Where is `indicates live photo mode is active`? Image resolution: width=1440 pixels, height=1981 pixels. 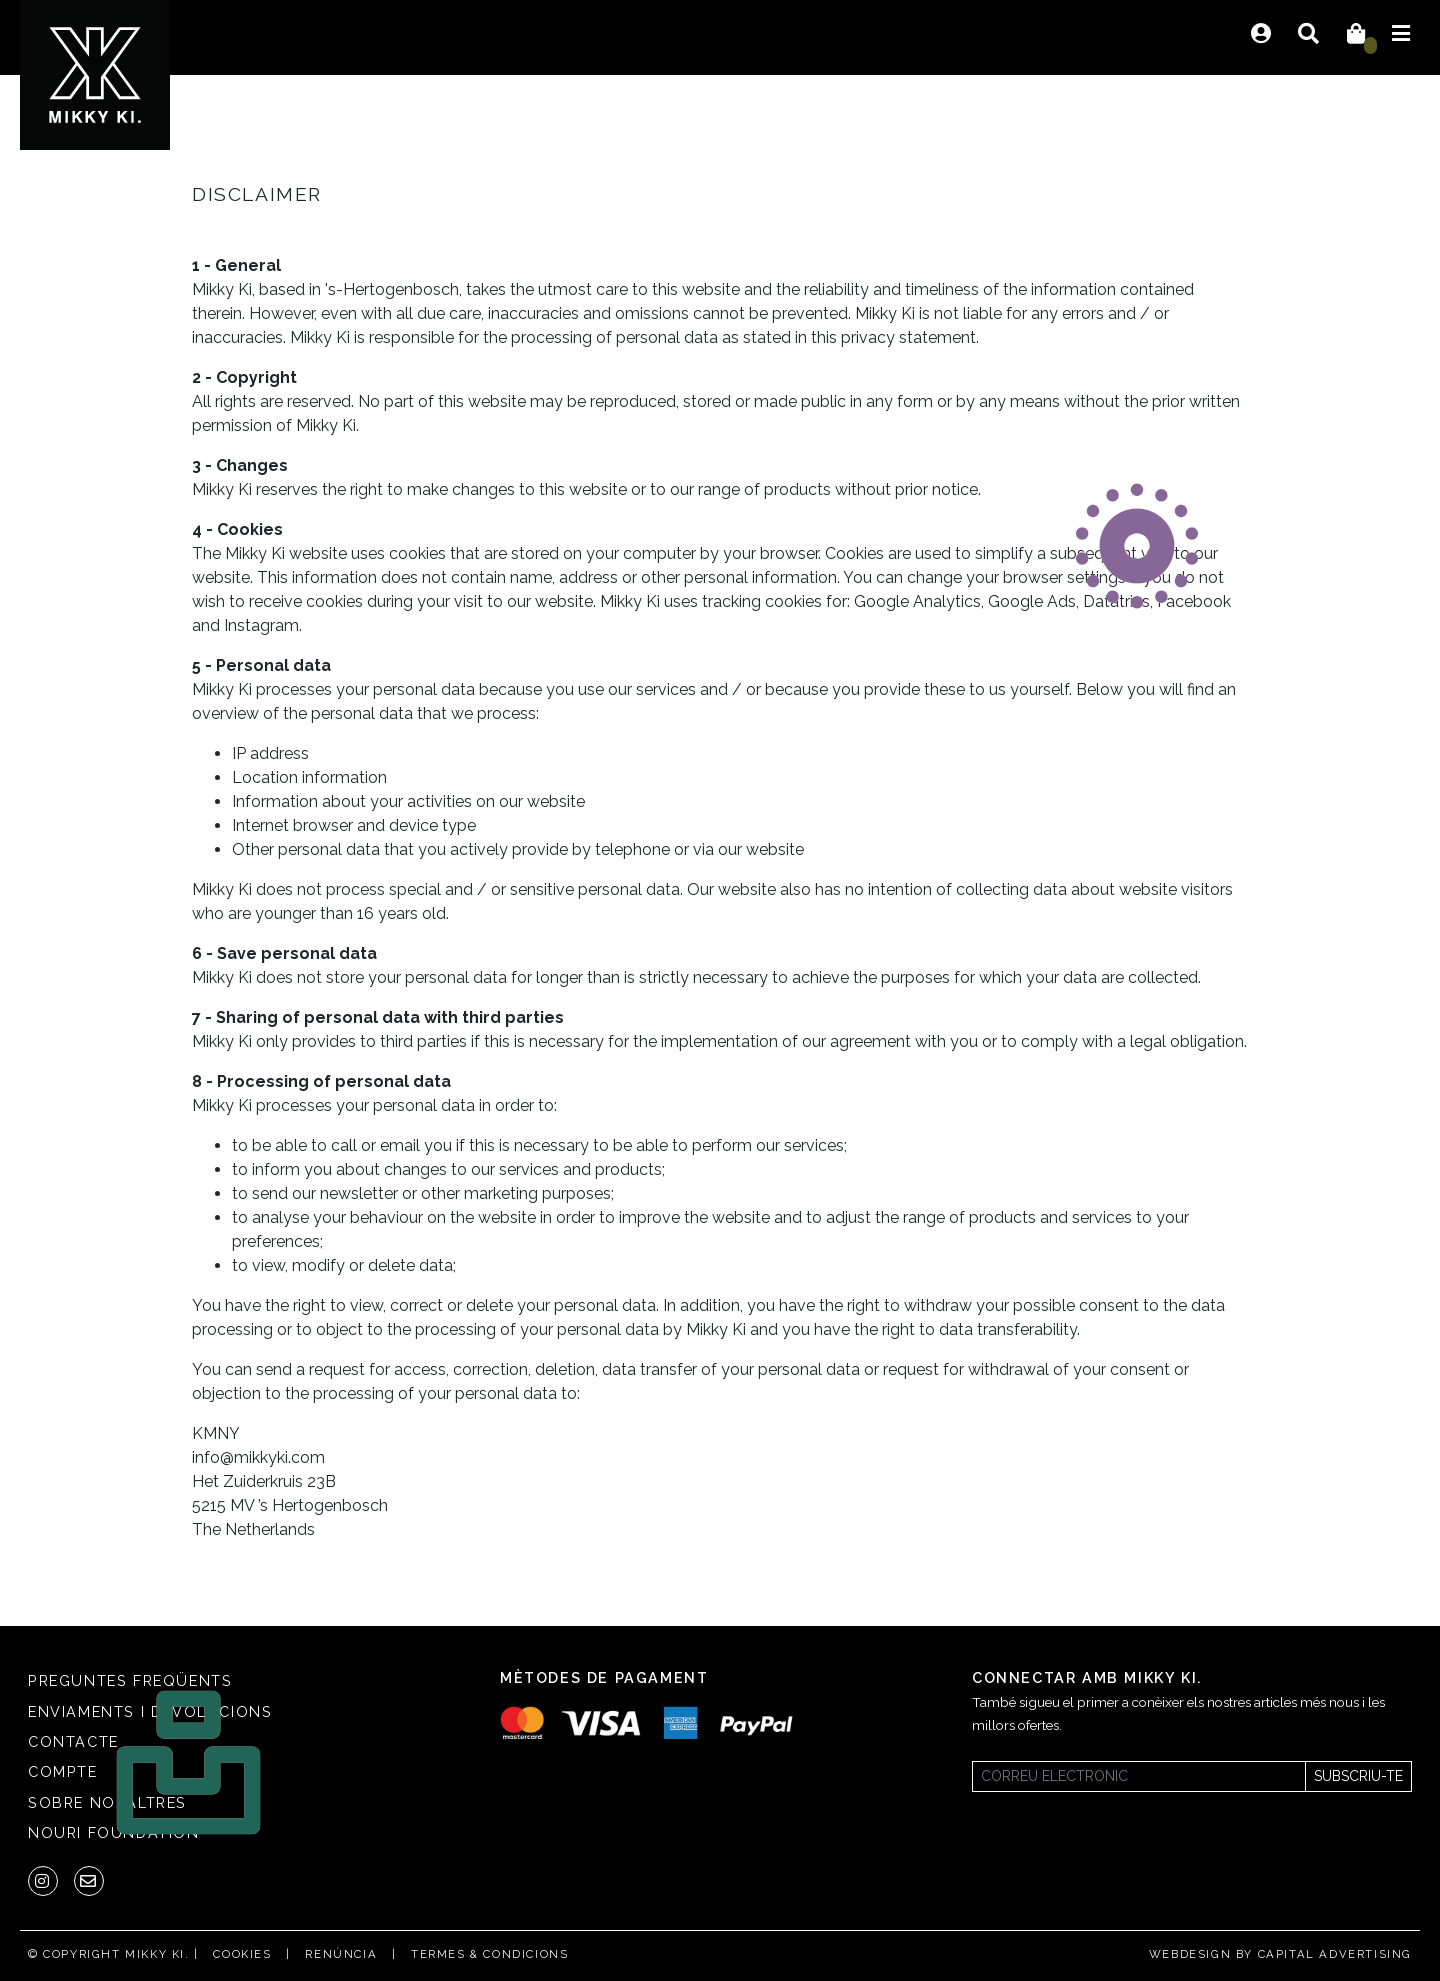 indicates live photo mode is active is located at coordinates (1137, 546).